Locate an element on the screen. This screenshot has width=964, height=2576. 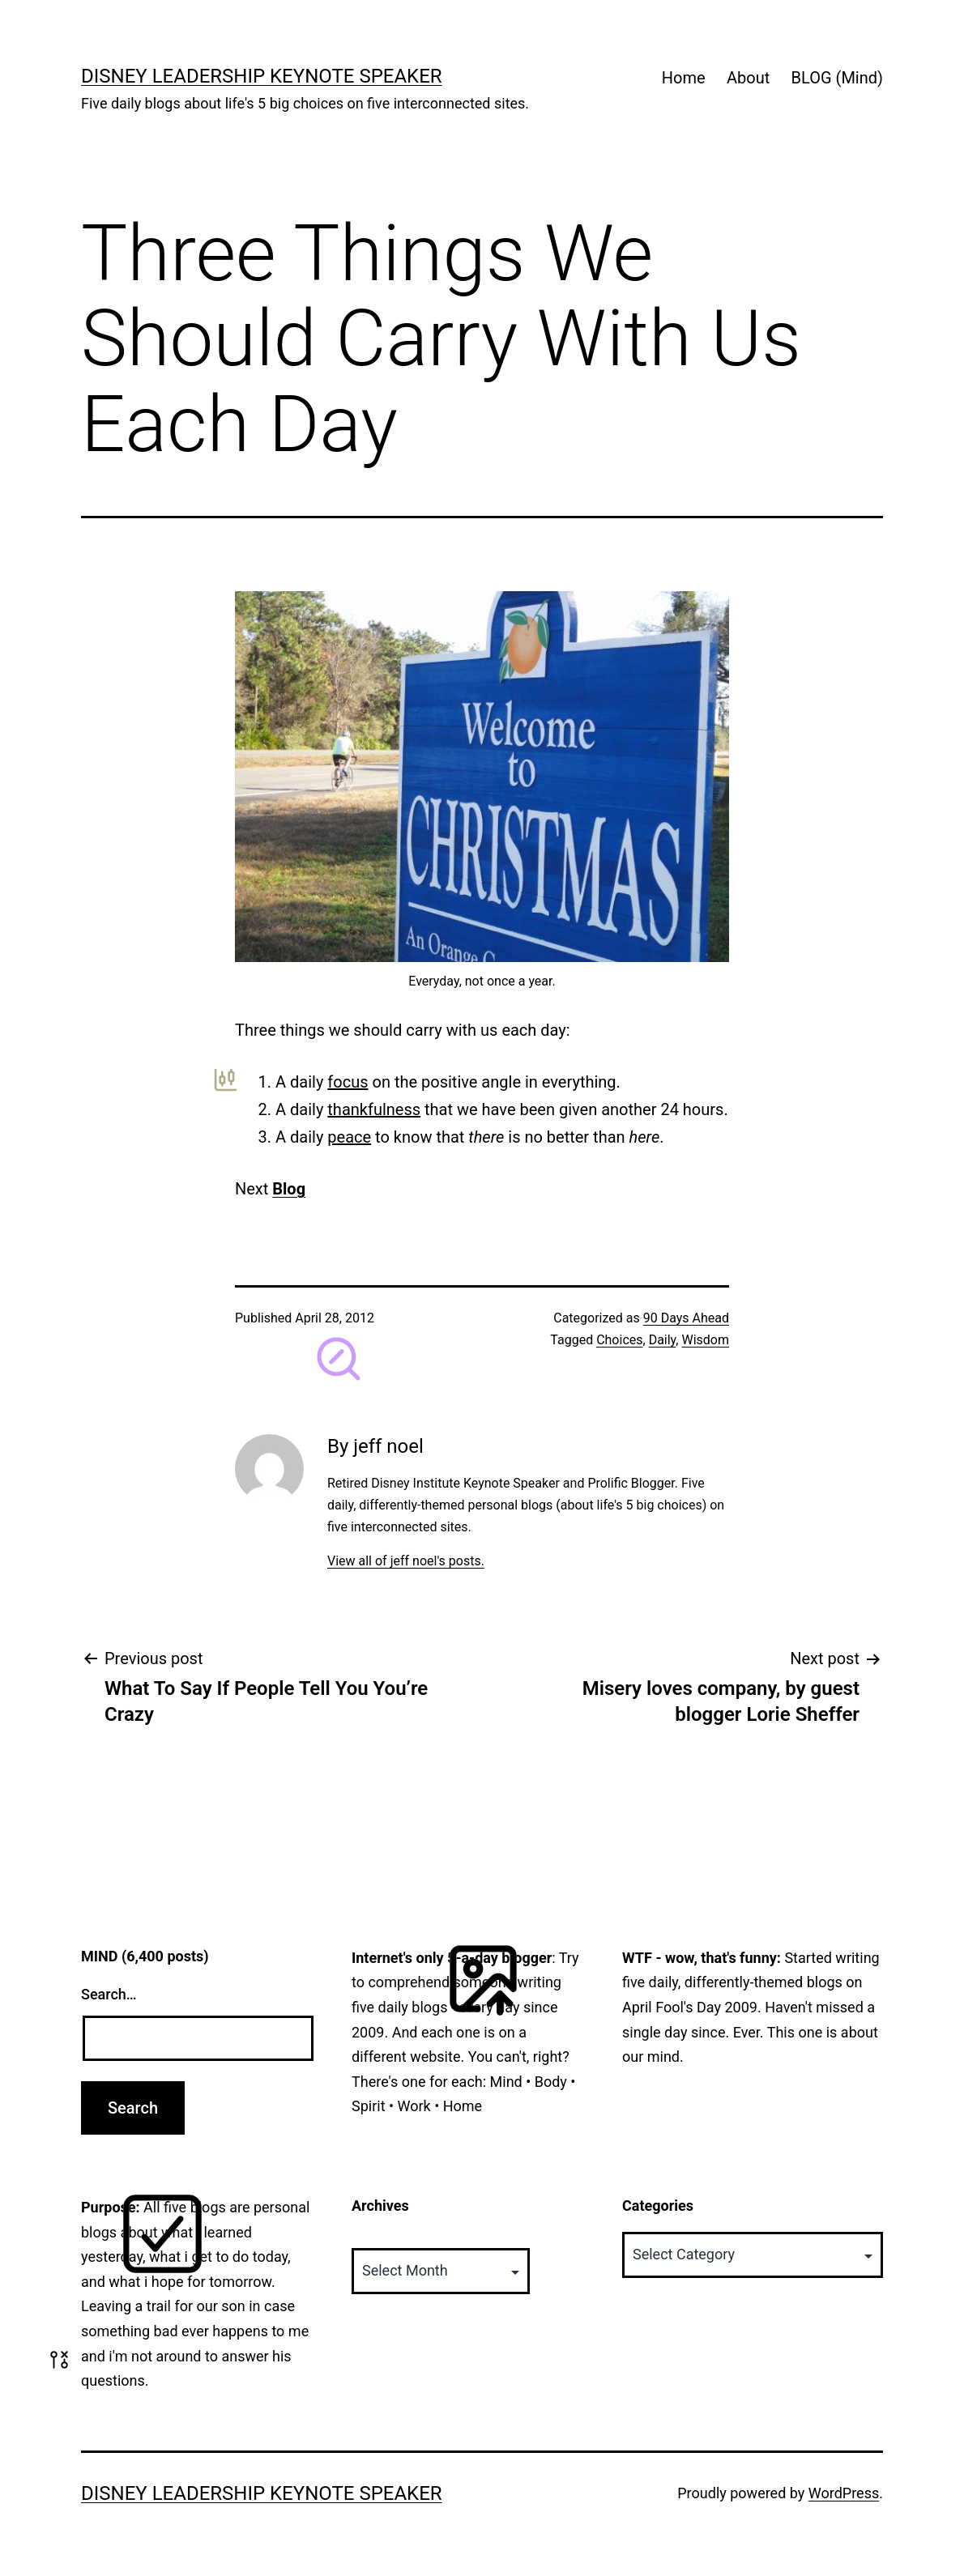
upload an image is located at coordinates (483, 1978).